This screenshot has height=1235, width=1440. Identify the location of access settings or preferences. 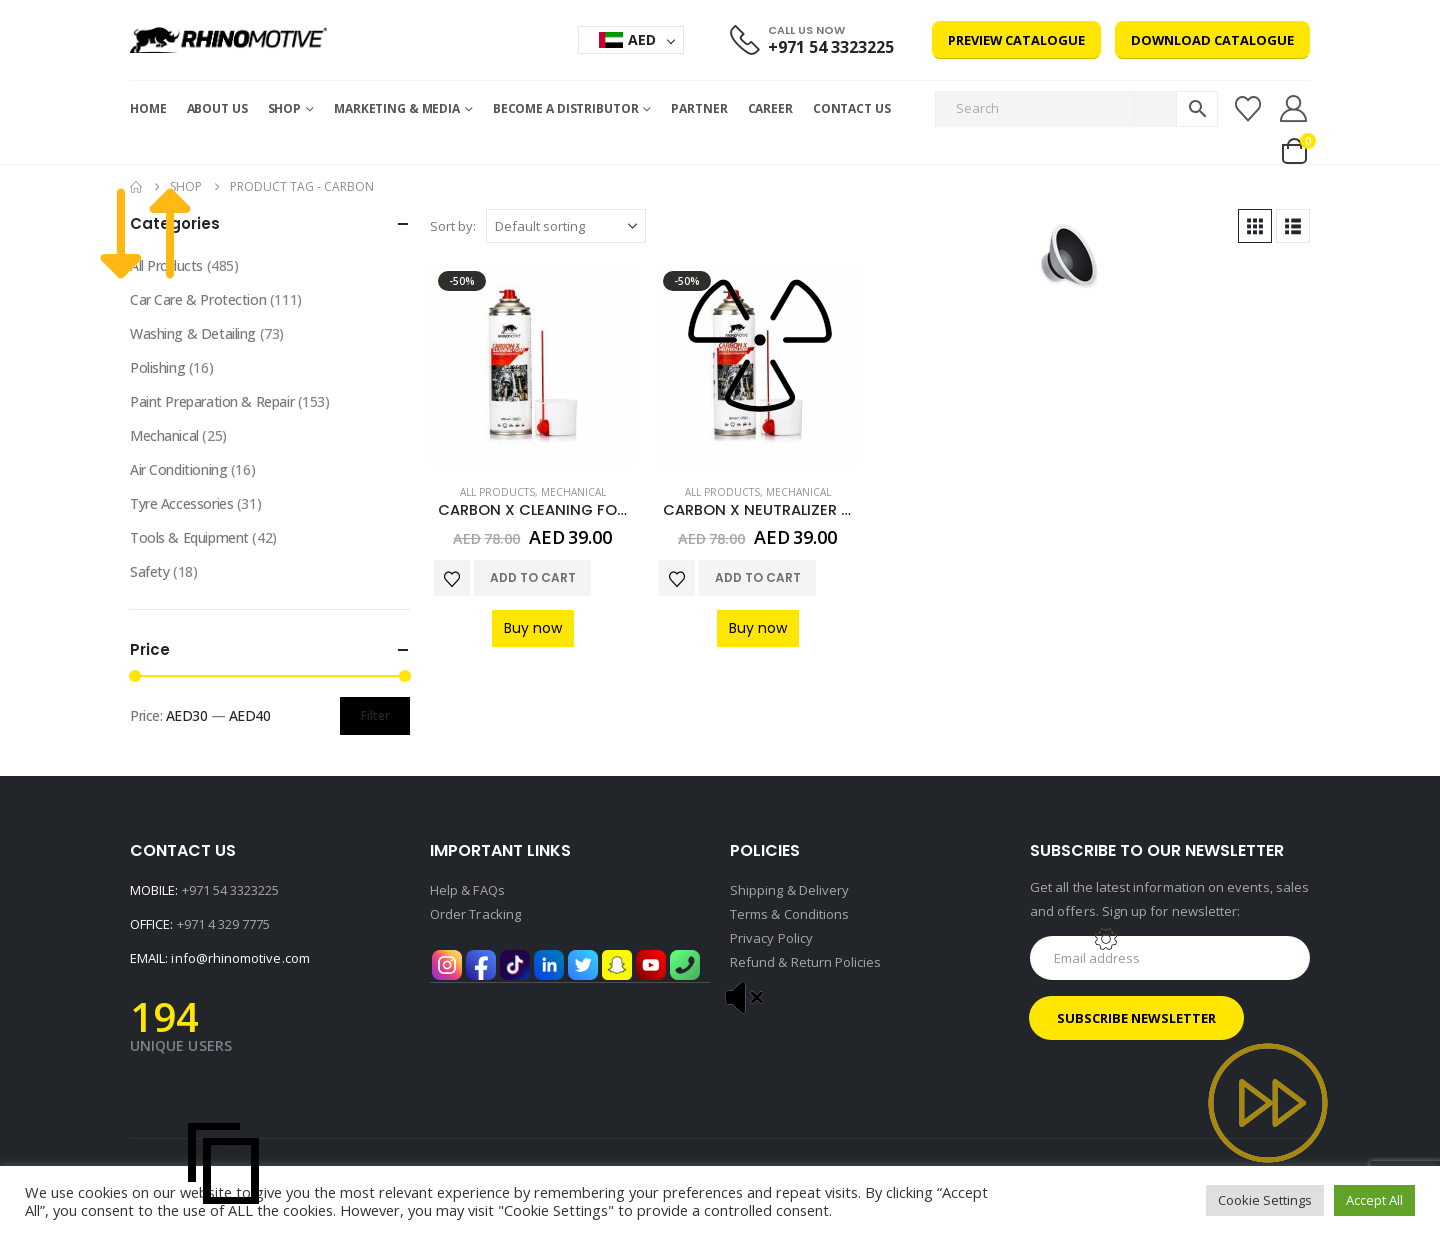
(1106, 939).